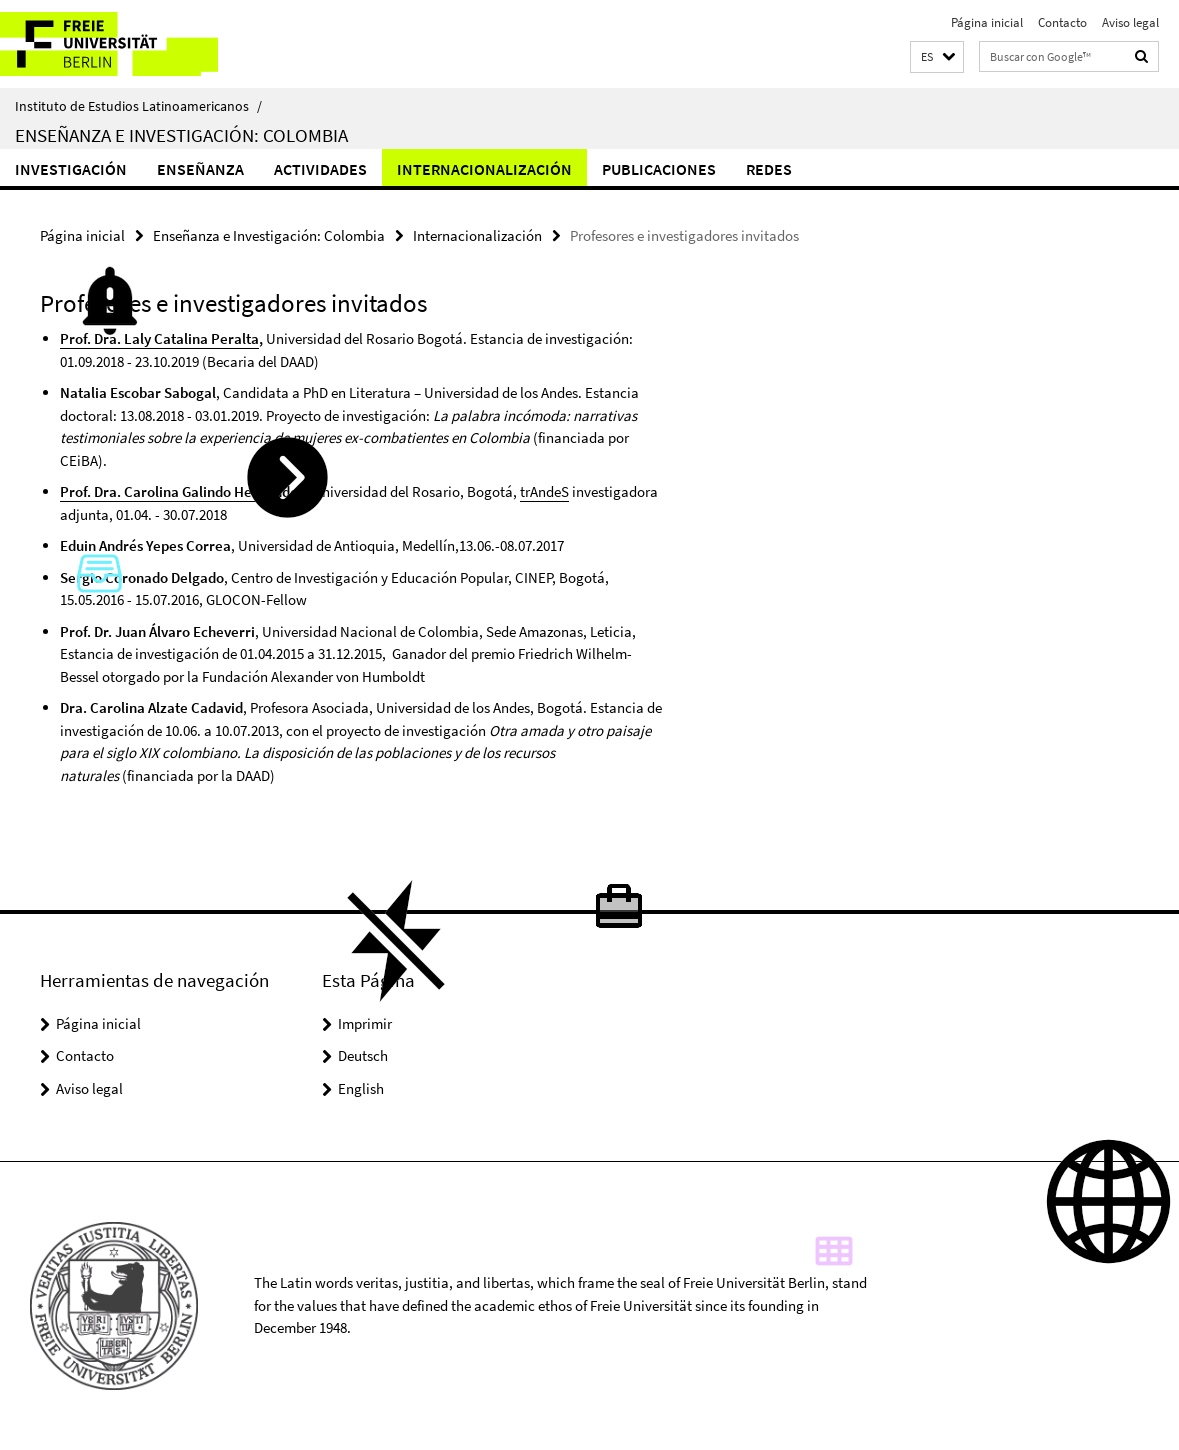 The width and height of the screenshot is (1179, 1450). Describe the element at coordinates (396, 941) in the screenshot. I see `disable camera flash` at that location.